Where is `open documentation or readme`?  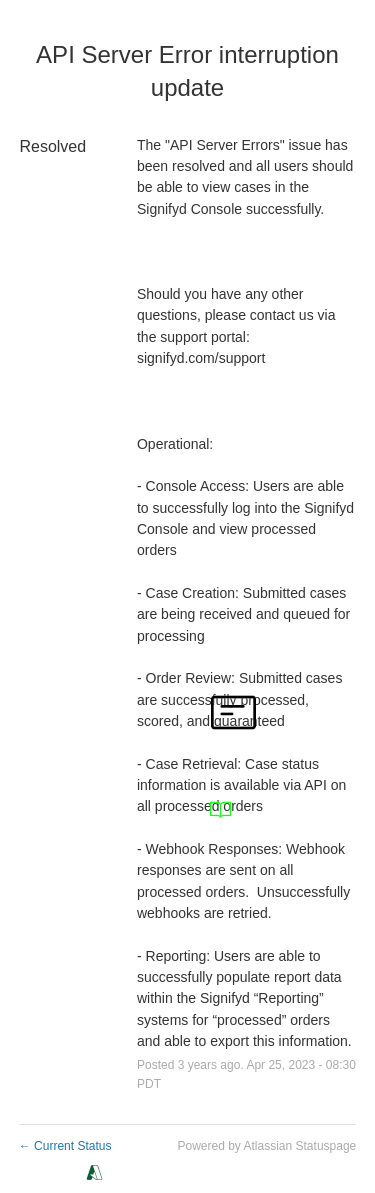
open documentation or readme is located at coordinates (220, 809).